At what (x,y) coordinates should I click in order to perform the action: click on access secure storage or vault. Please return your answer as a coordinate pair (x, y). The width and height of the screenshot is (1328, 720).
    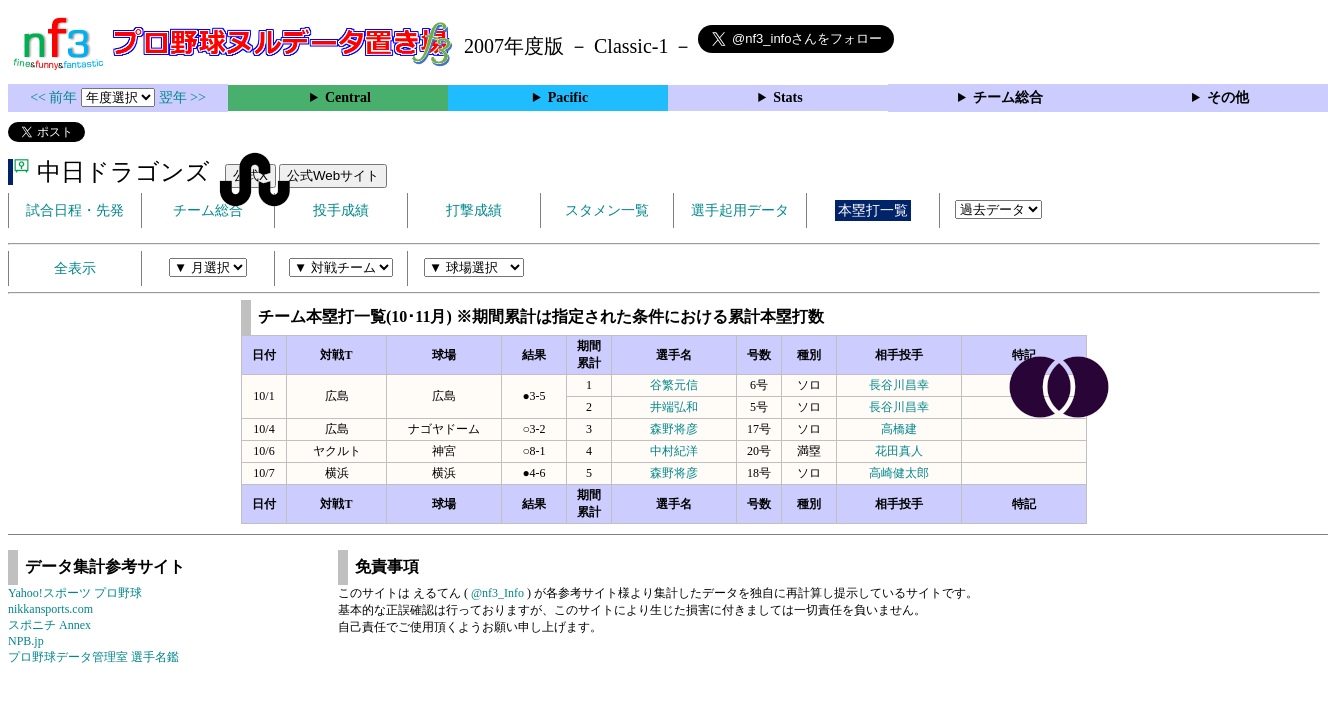
    Looking at the image, I should click on (21, 165).